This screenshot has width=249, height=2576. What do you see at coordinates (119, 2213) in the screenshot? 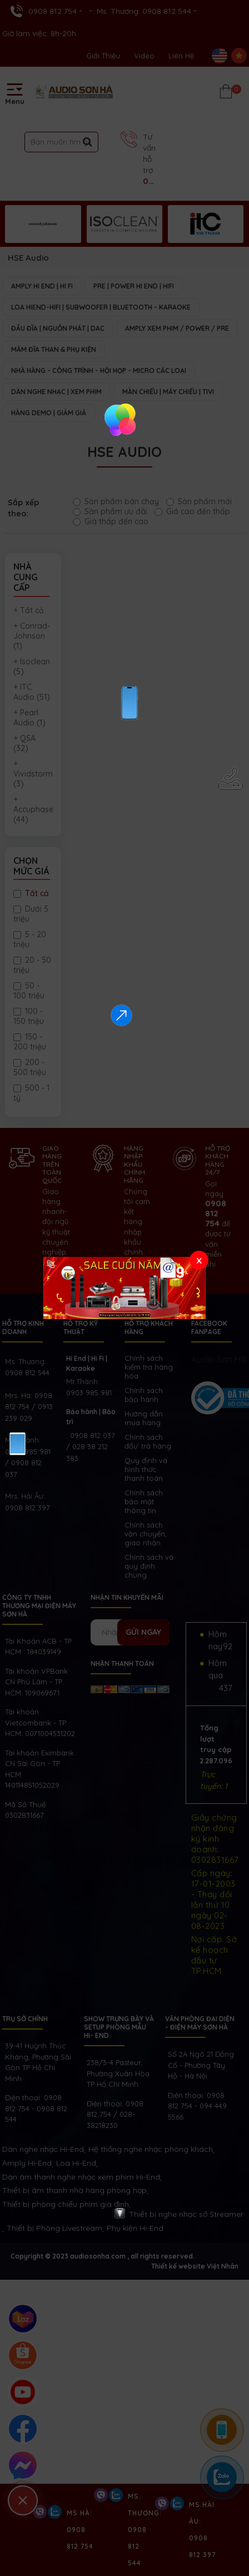
I see `configure keyboard settings and preferences` at bounding box center [119, 2213].